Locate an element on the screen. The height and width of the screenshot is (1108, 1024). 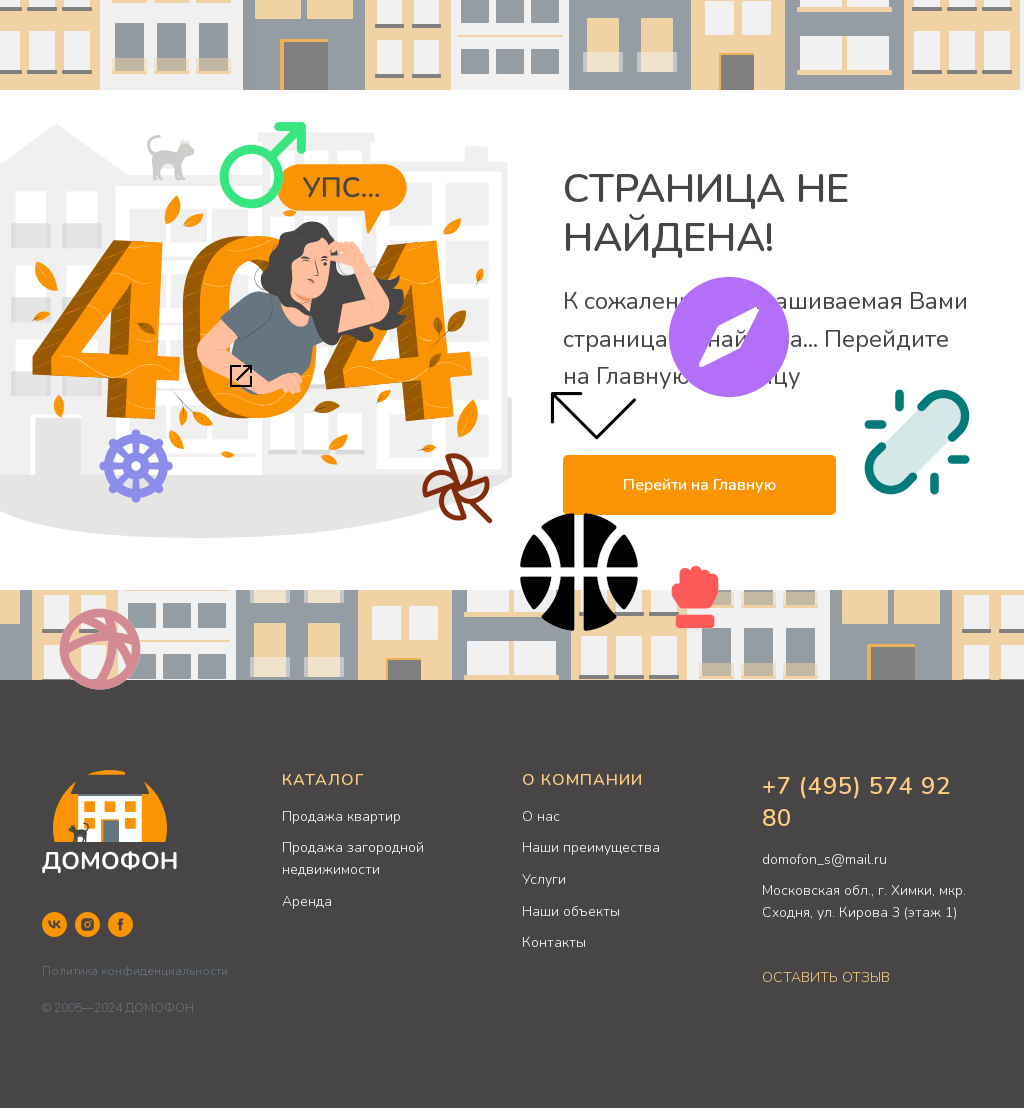
access sports or basketball-related content is located at coordinates (579, 572).